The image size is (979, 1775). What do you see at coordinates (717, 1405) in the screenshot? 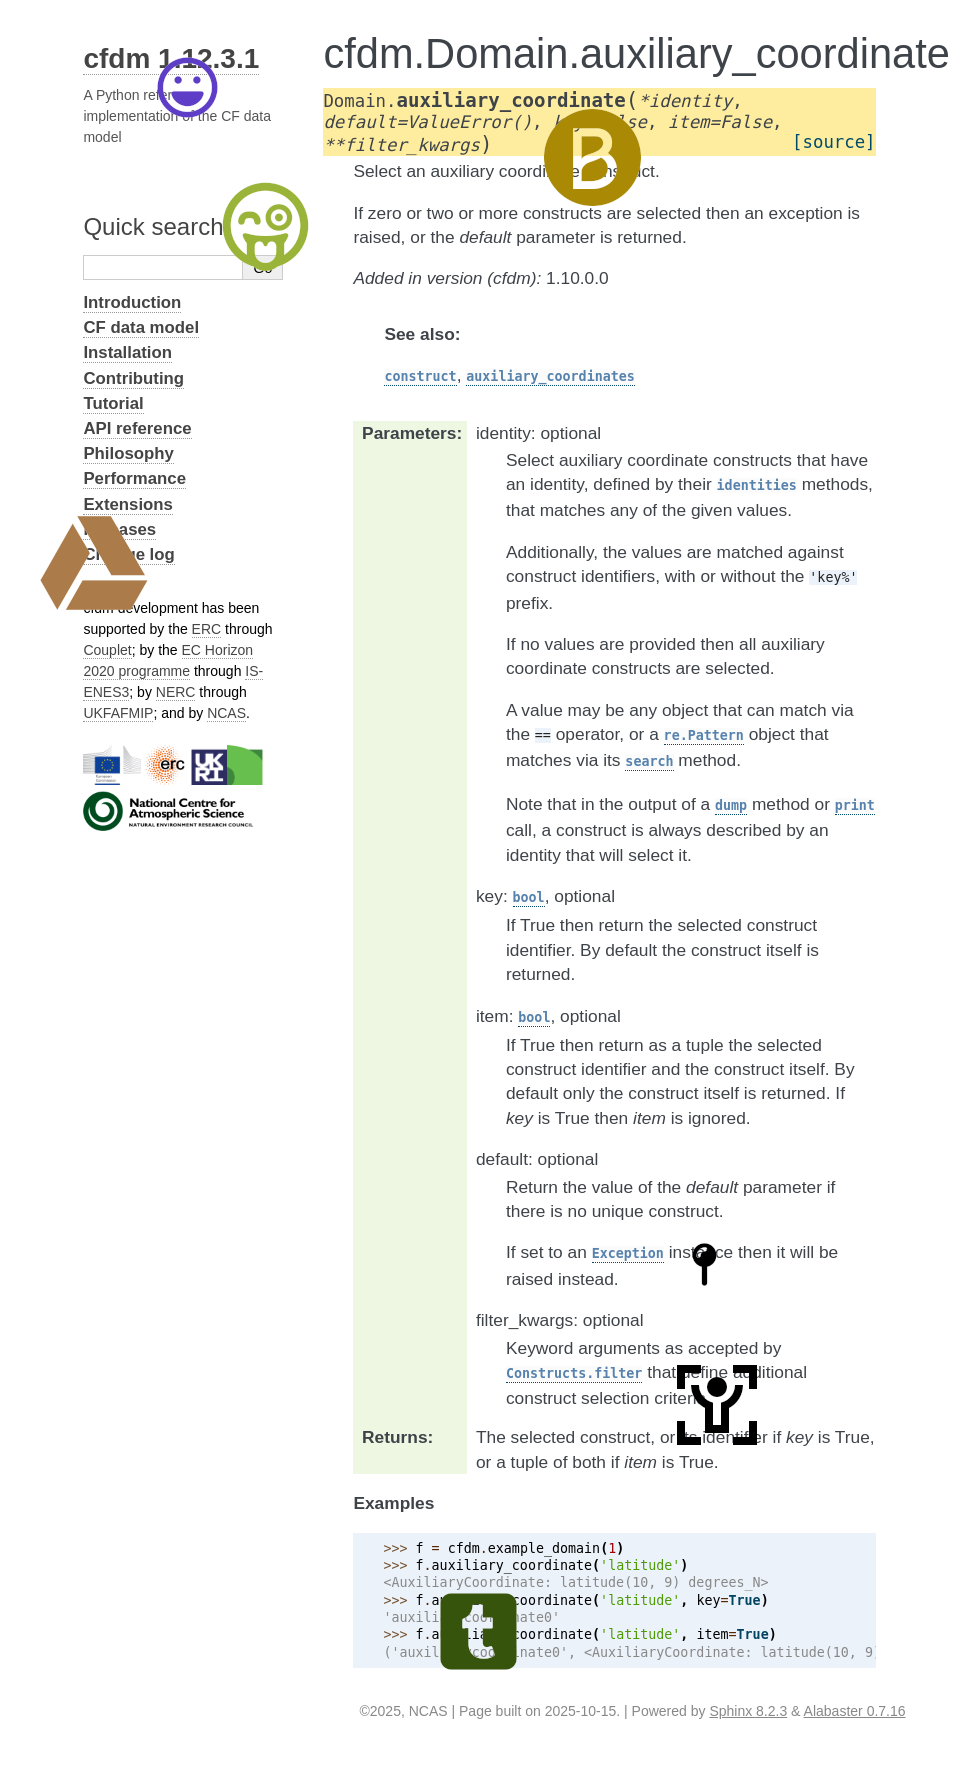
I see `scan or verify user identity` at bounding box center [717, 1405].